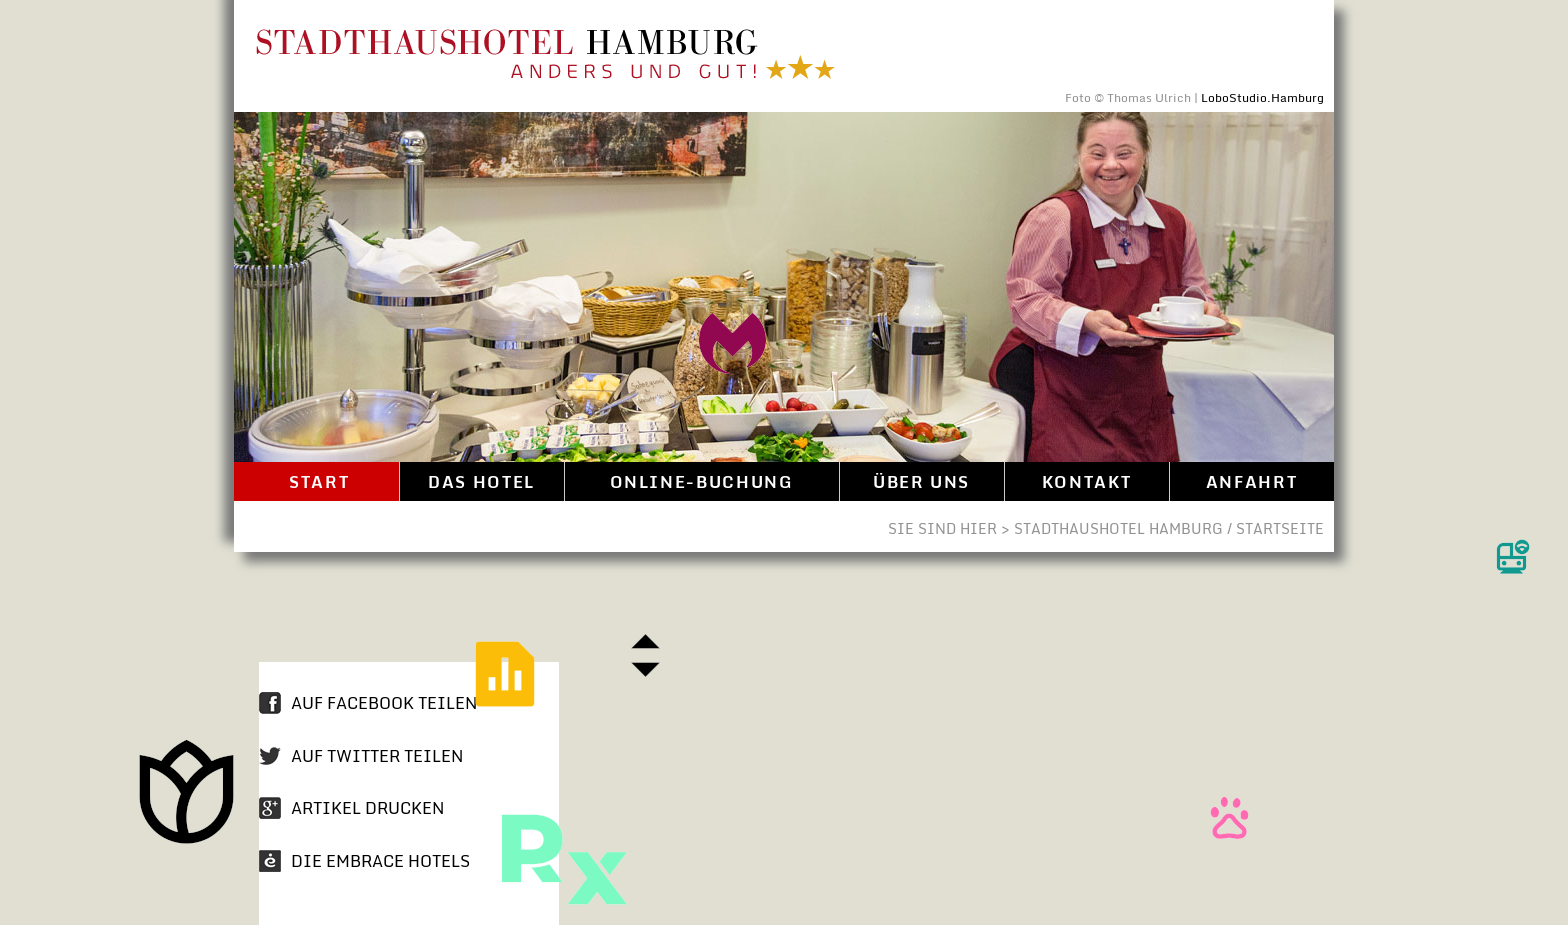 This screenshot has height=925, width=1568. What do you see at coordinates (564, 859) in the screenshot?
I see `open Reactive Resume app` at bounding box center [564, 859].